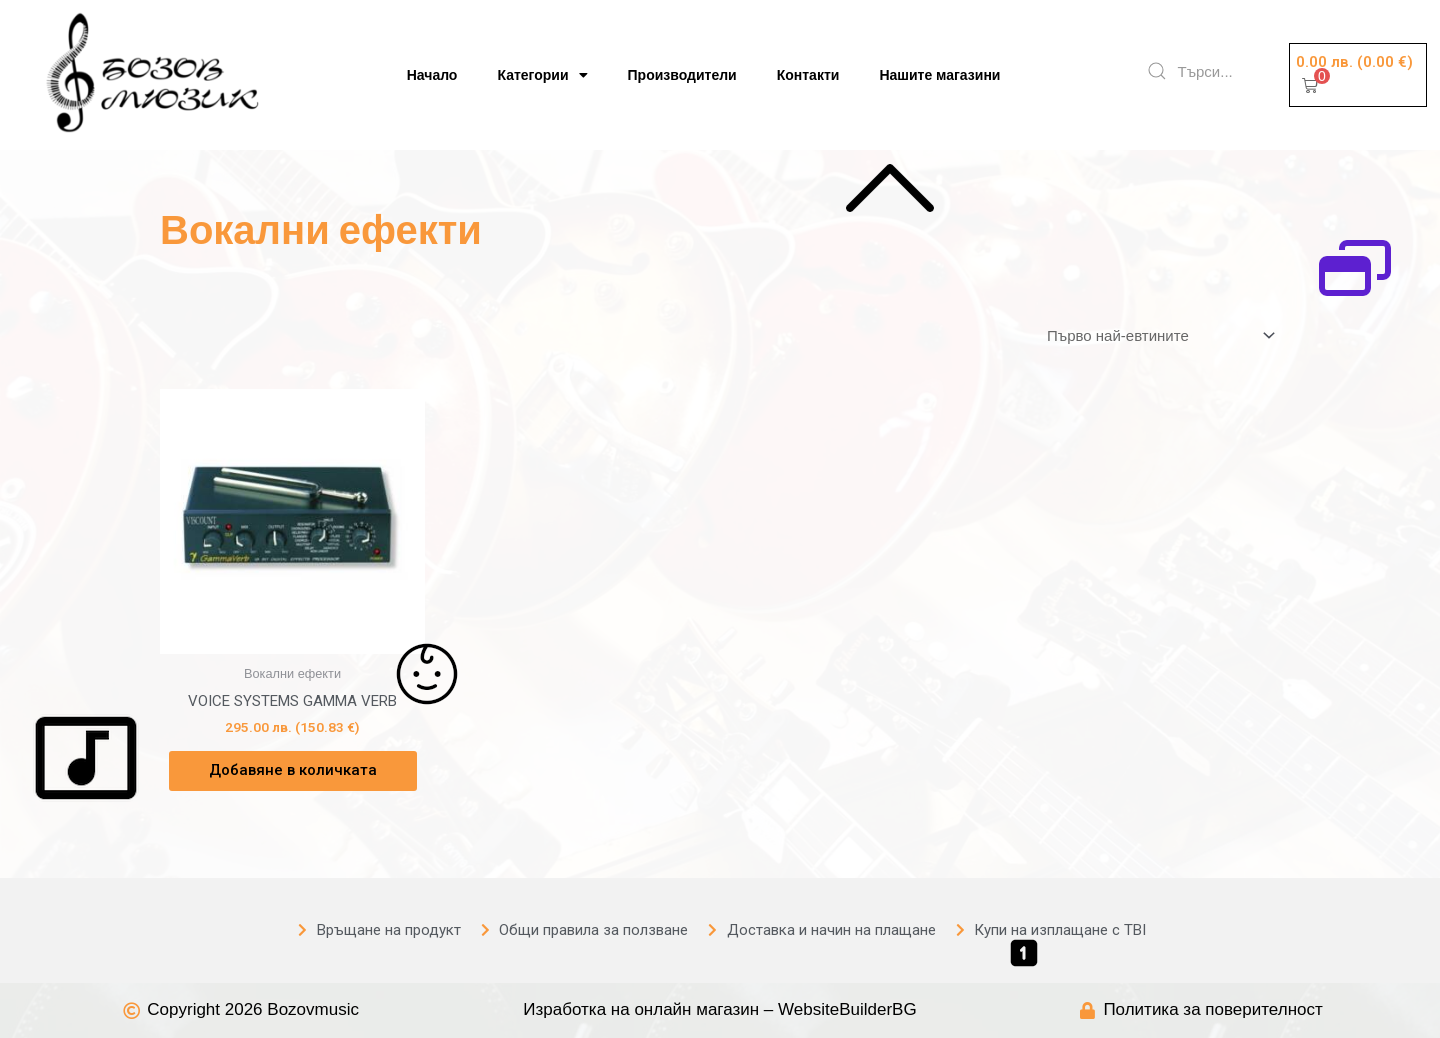 Image resolution: width=1440 pixels, height=1038 pixels. I want to click on collapse an expanded section, so click(890, 192).